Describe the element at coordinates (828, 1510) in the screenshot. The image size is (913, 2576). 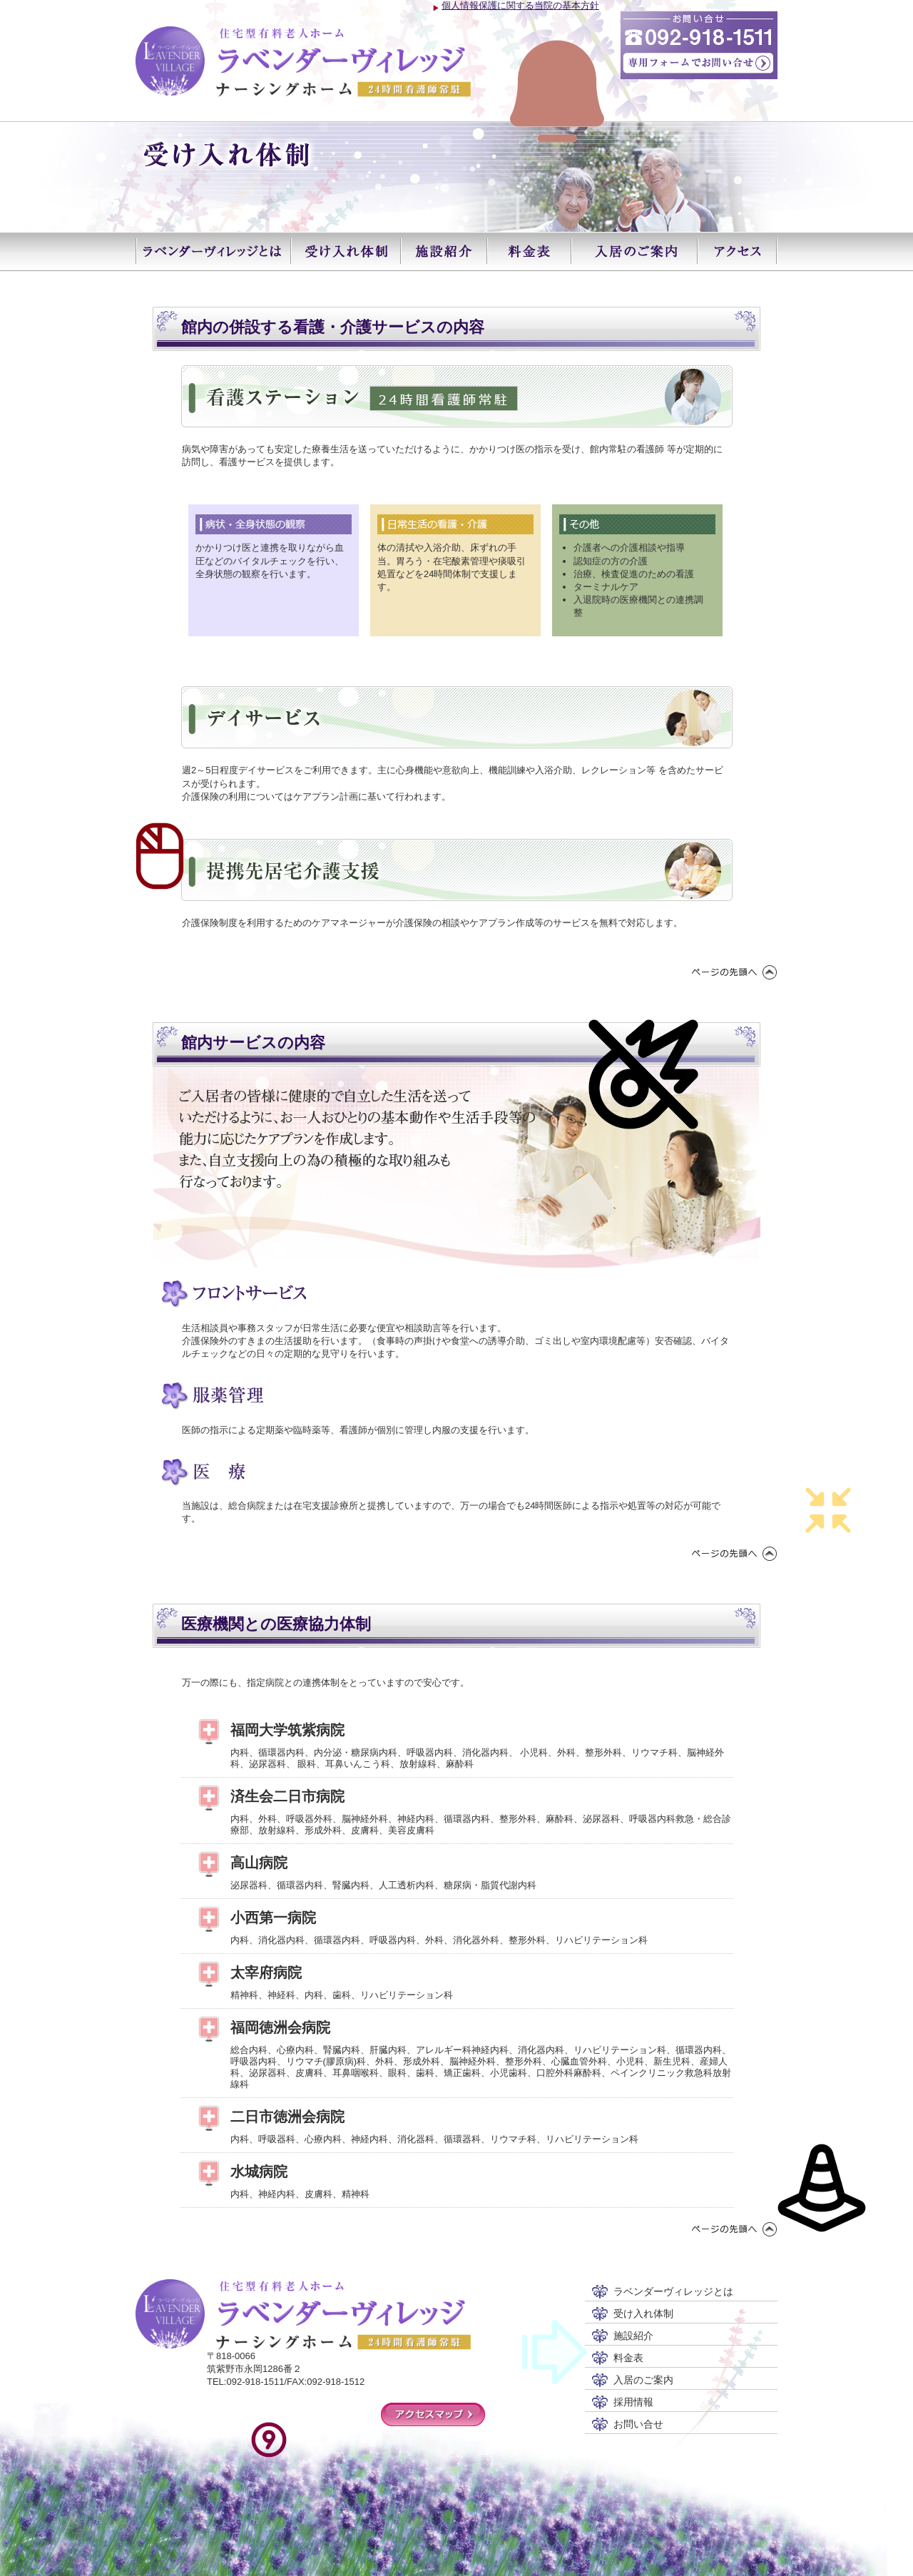
I see `exit fullscreen mode` at that location.